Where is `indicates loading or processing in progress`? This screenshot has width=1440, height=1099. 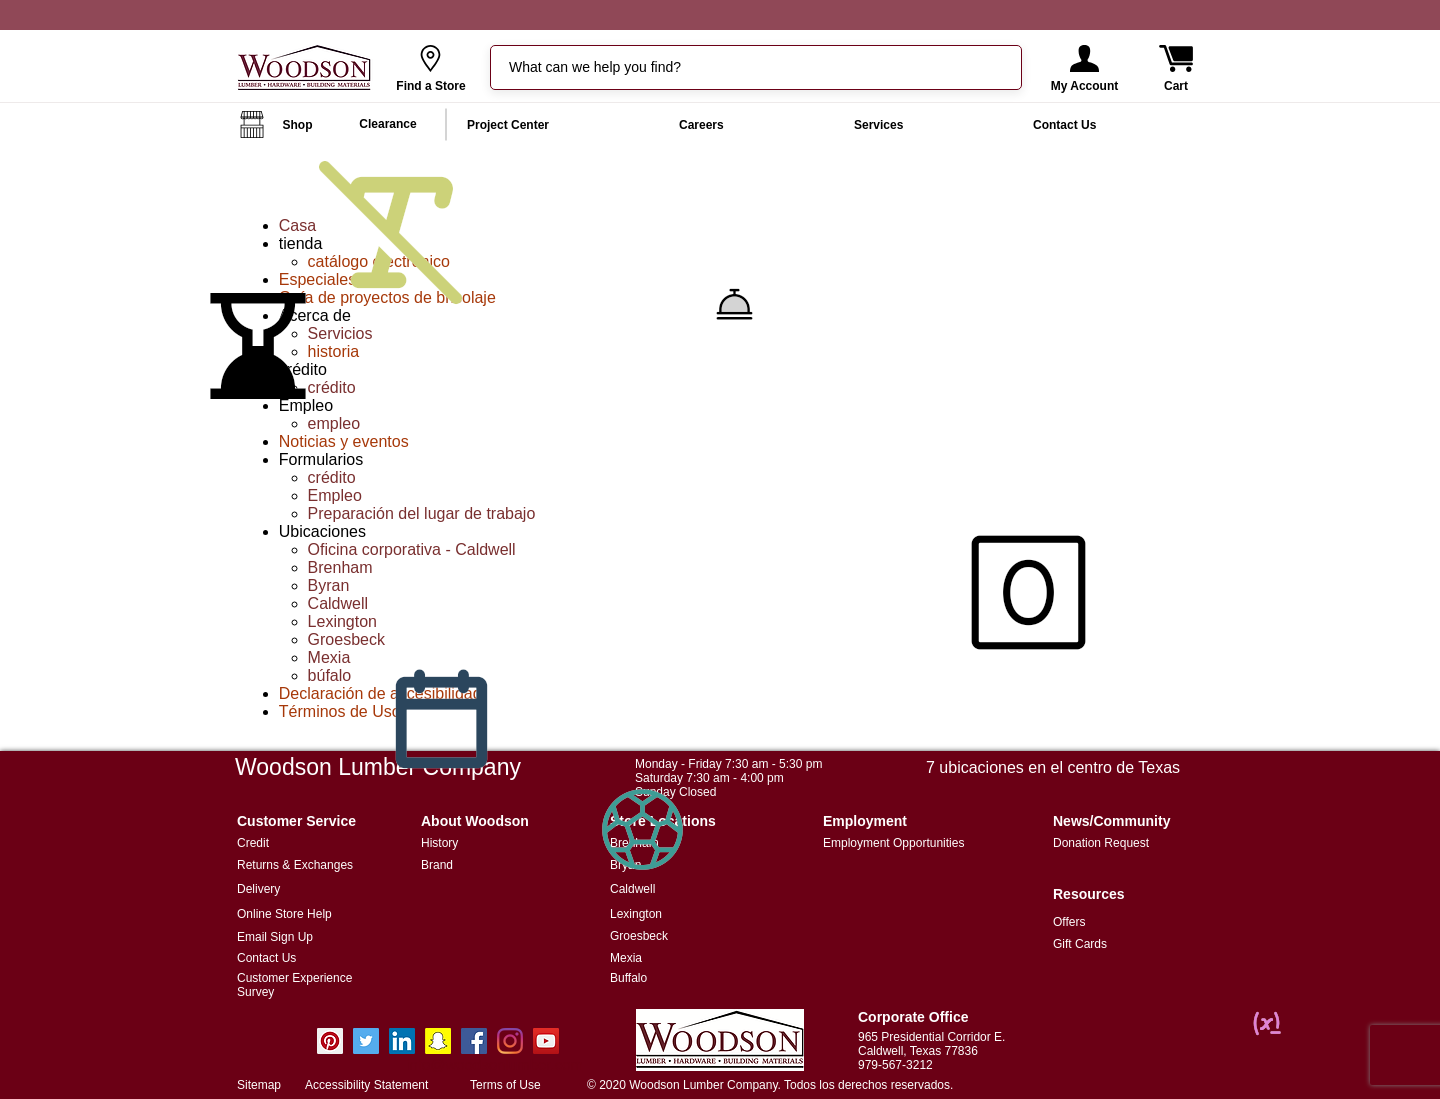
indicates loading or processing in progress is located at coordinates (258, 346).